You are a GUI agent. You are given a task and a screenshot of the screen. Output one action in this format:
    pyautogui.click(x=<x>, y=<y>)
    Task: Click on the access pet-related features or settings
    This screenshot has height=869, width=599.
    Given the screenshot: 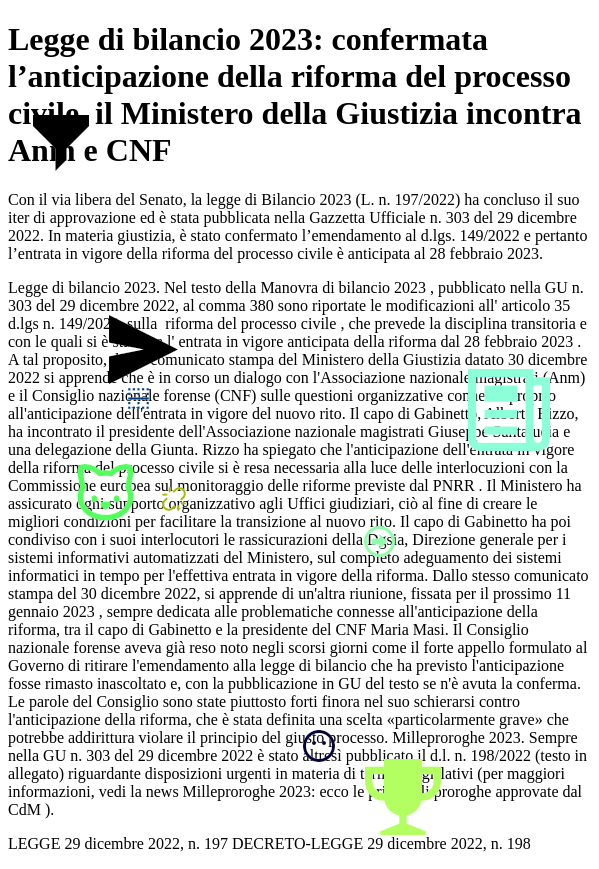 What is the action you would take?
    pyautogui.click(x=105, y=492)
    